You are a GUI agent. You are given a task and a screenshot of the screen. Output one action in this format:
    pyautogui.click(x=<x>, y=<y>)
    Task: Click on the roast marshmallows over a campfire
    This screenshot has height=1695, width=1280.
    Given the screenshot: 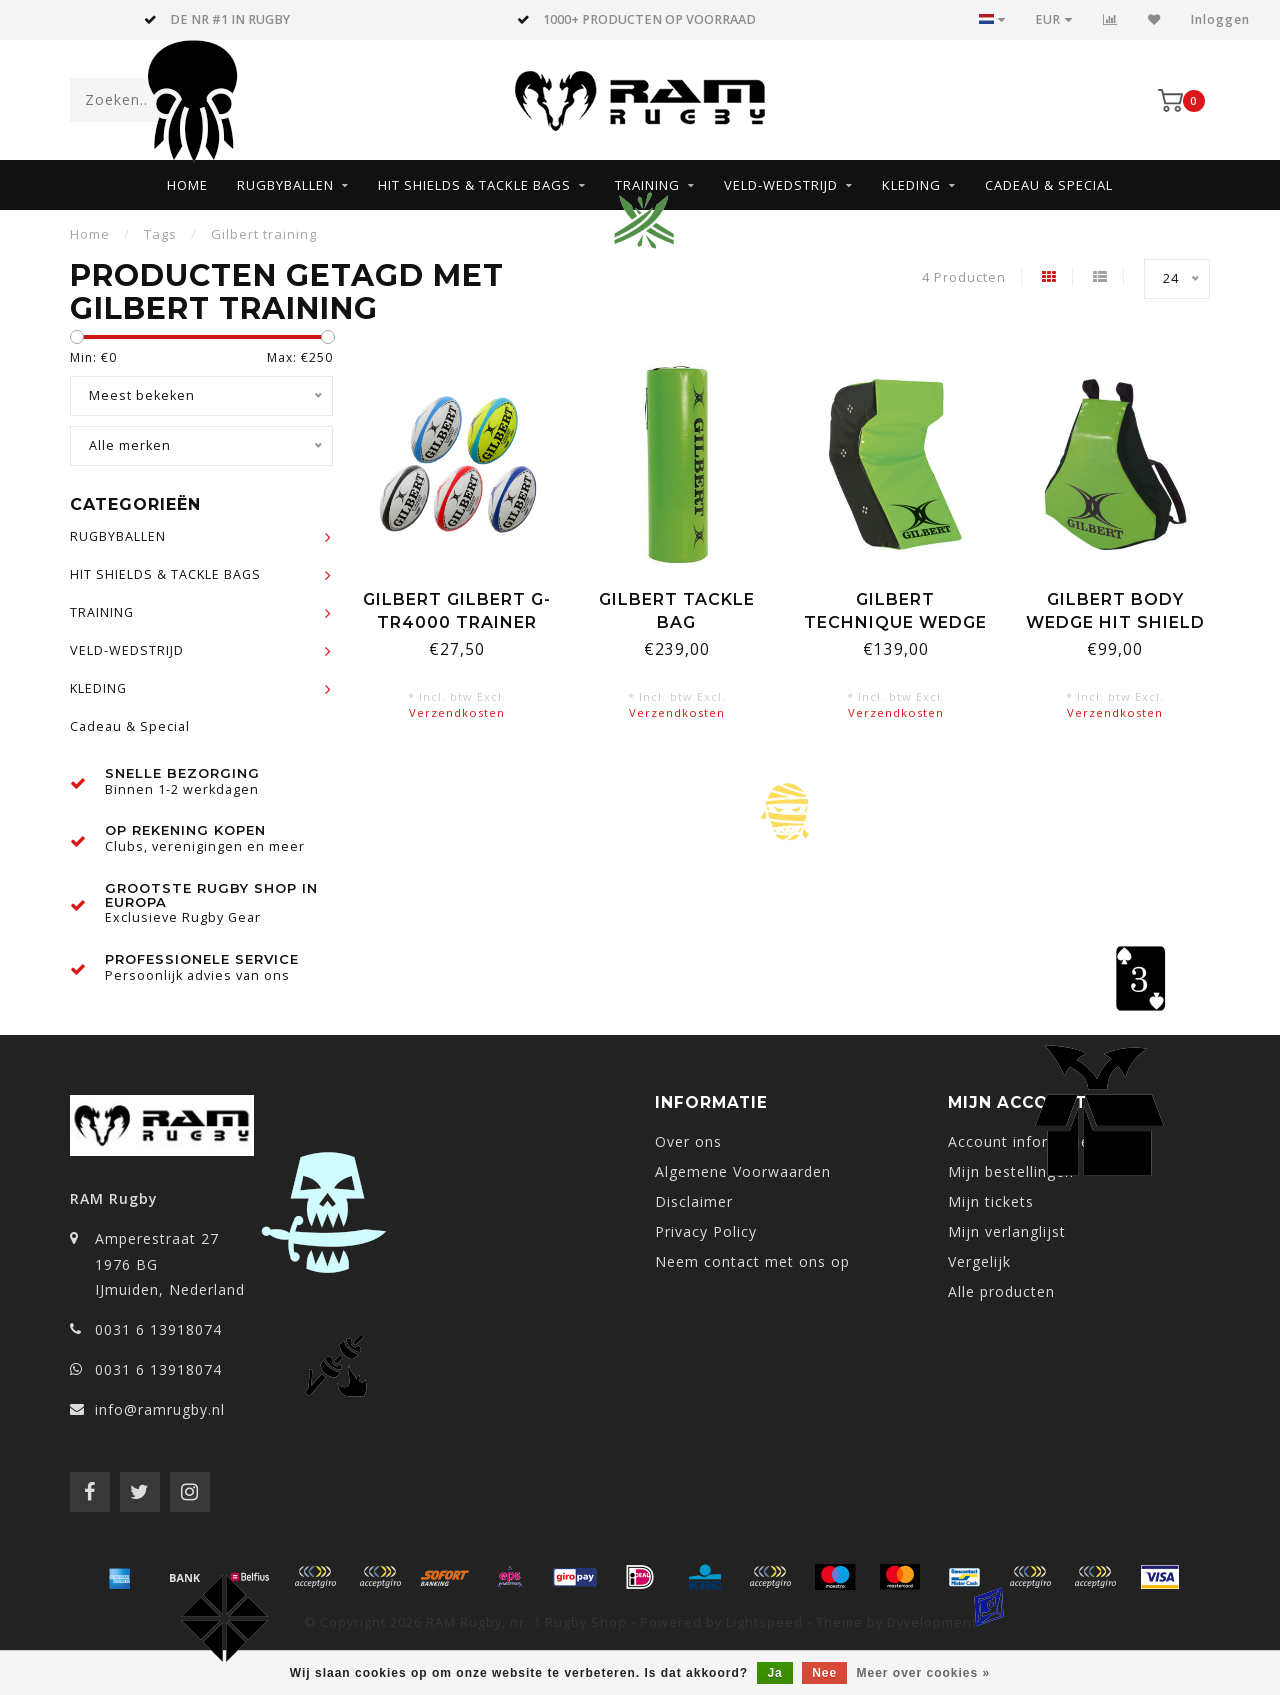 What is the action you would take?
    pyautogui.click(x=335, y=1365)
    